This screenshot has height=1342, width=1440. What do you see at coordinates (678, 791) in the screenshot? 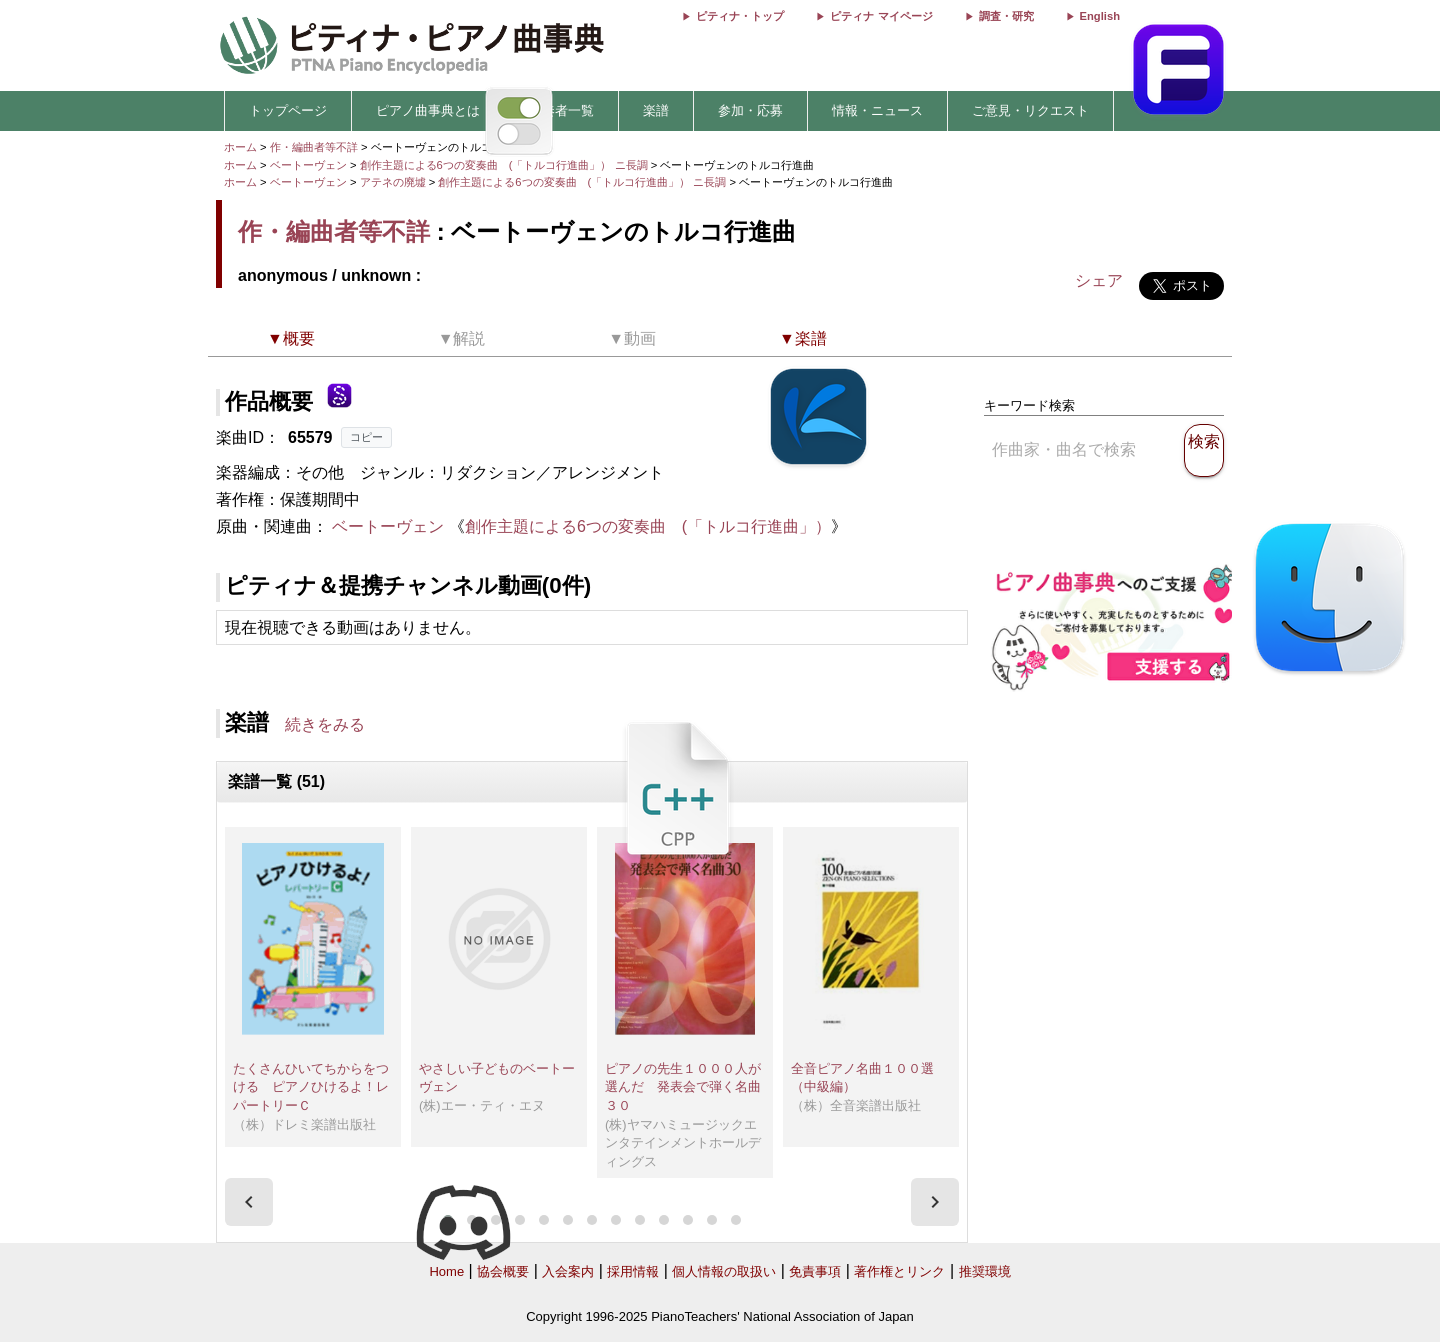
I see `a C++ source code file` at bounding box center [678, 791].